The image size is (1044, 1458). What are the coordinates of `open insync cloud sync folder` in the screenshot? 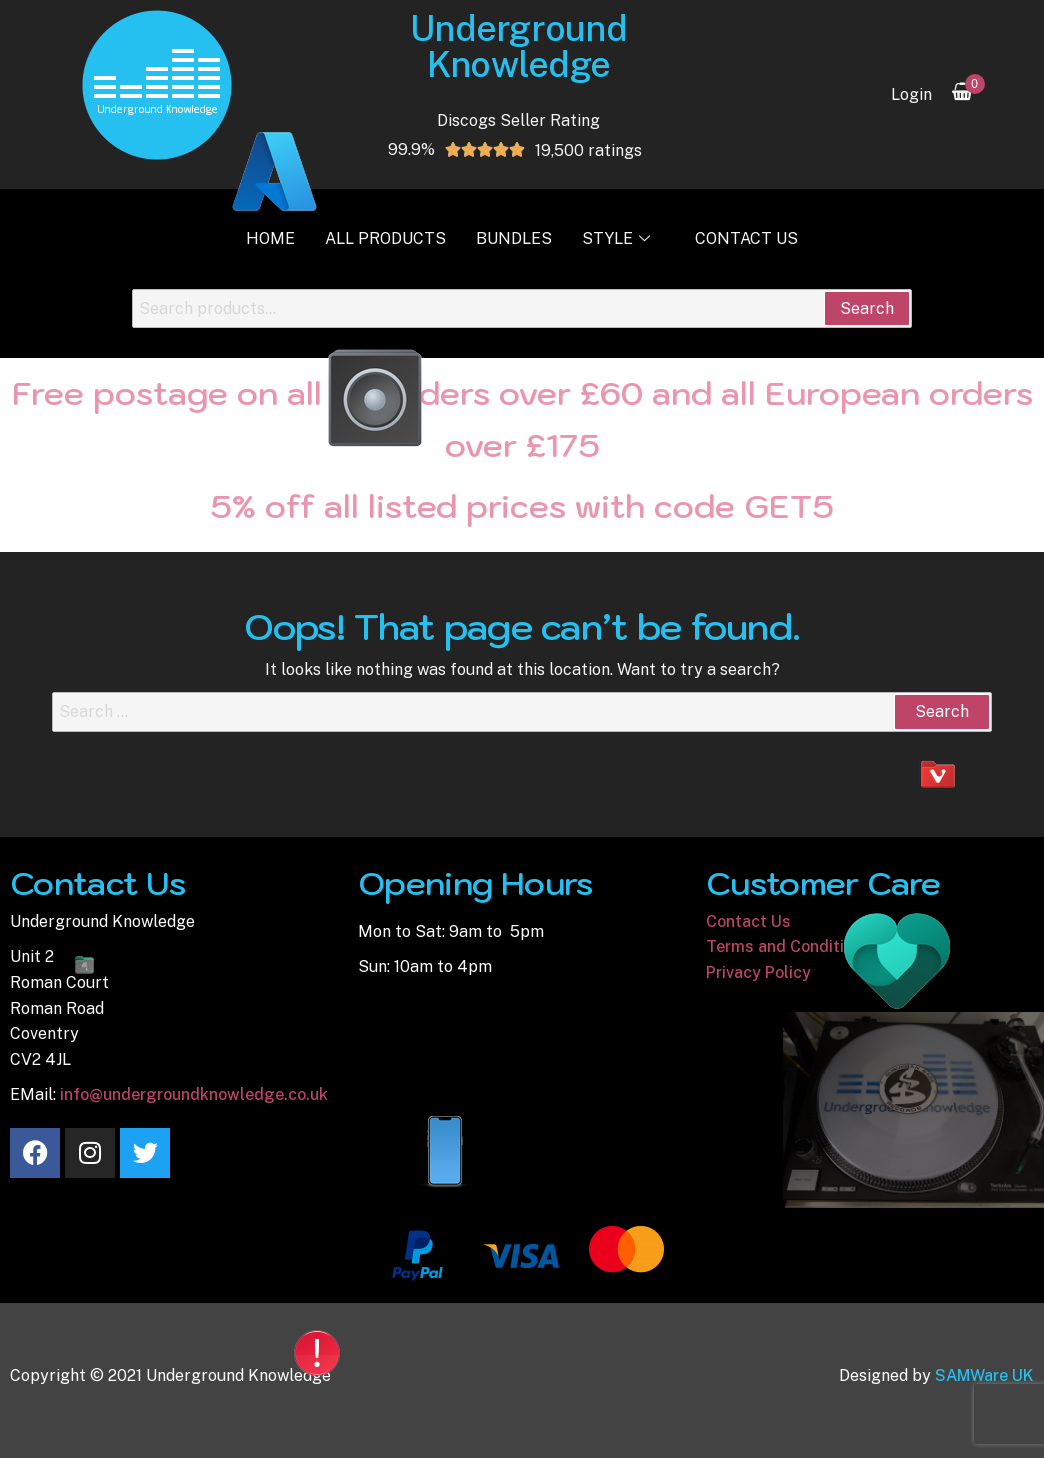 It's located at (84, 964).